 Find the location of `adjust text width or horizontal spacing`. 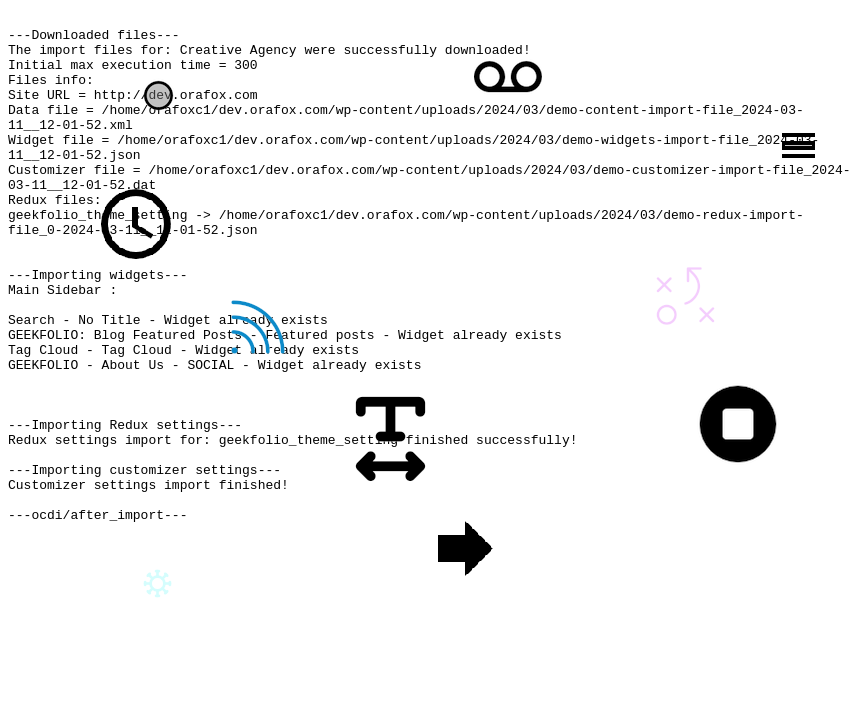

adjust text width or horizontal spacing is located at coordinates (390, 436).